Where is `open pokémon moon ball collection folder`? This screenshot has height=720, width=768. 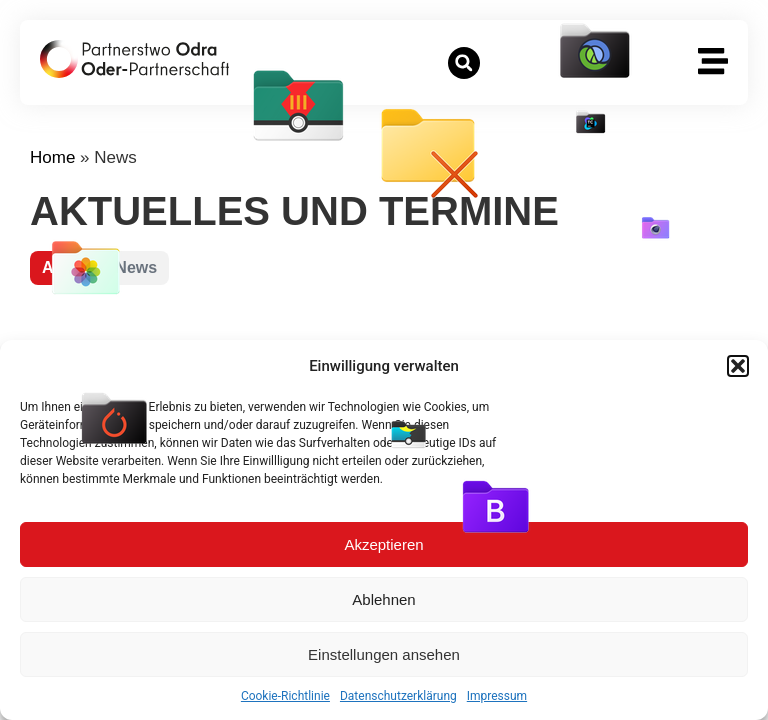
open pokémon moon ball collection folder is located at coordinates (408, 435).